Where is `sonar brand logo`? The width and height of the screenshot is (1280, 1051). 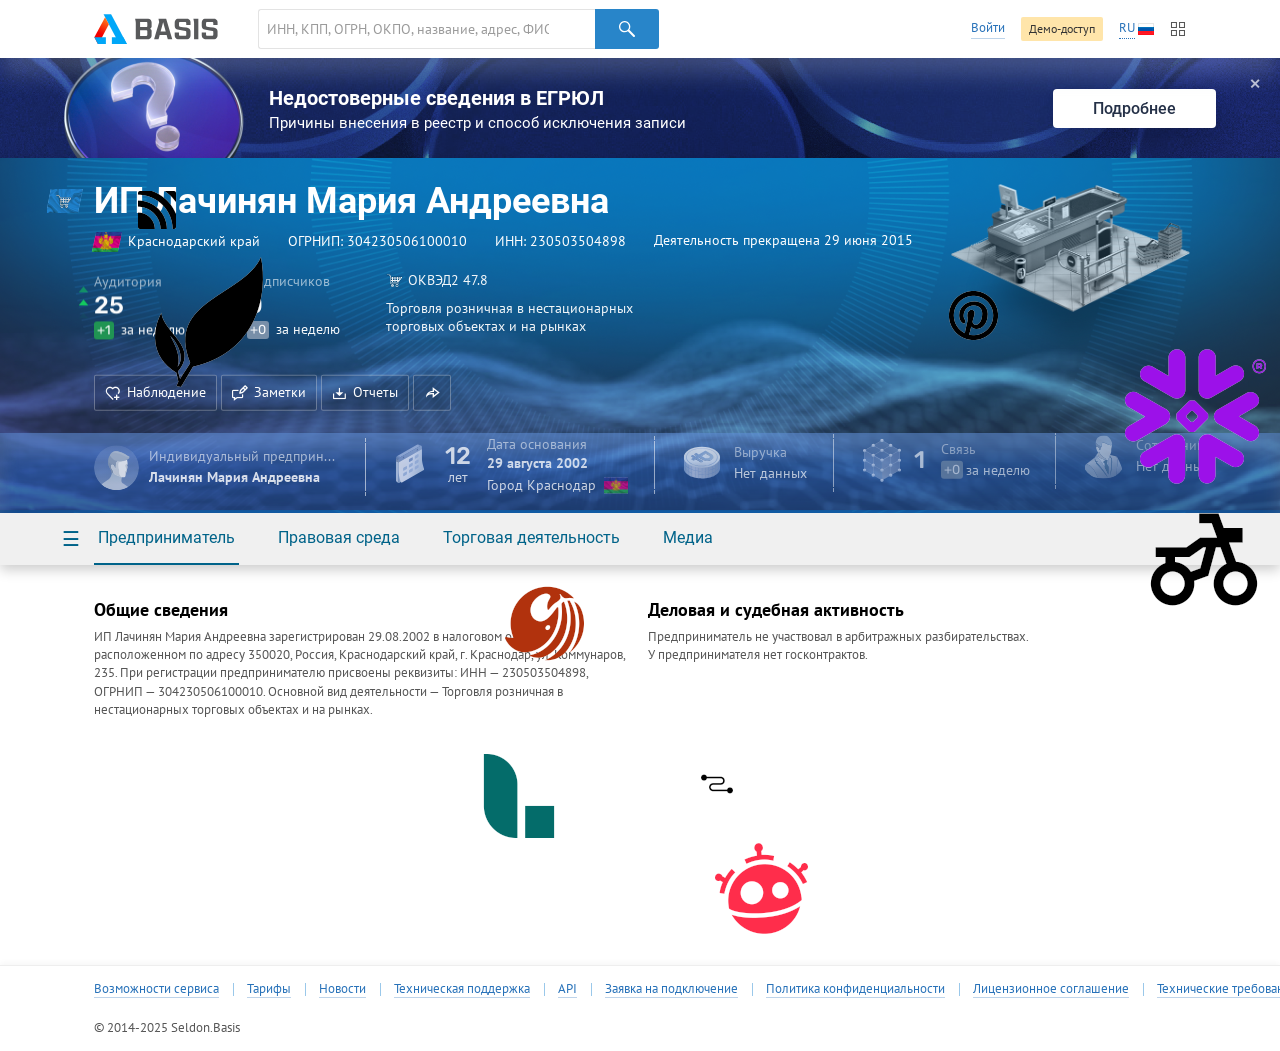 sonar brand logo is located at coordinates (544, 623).